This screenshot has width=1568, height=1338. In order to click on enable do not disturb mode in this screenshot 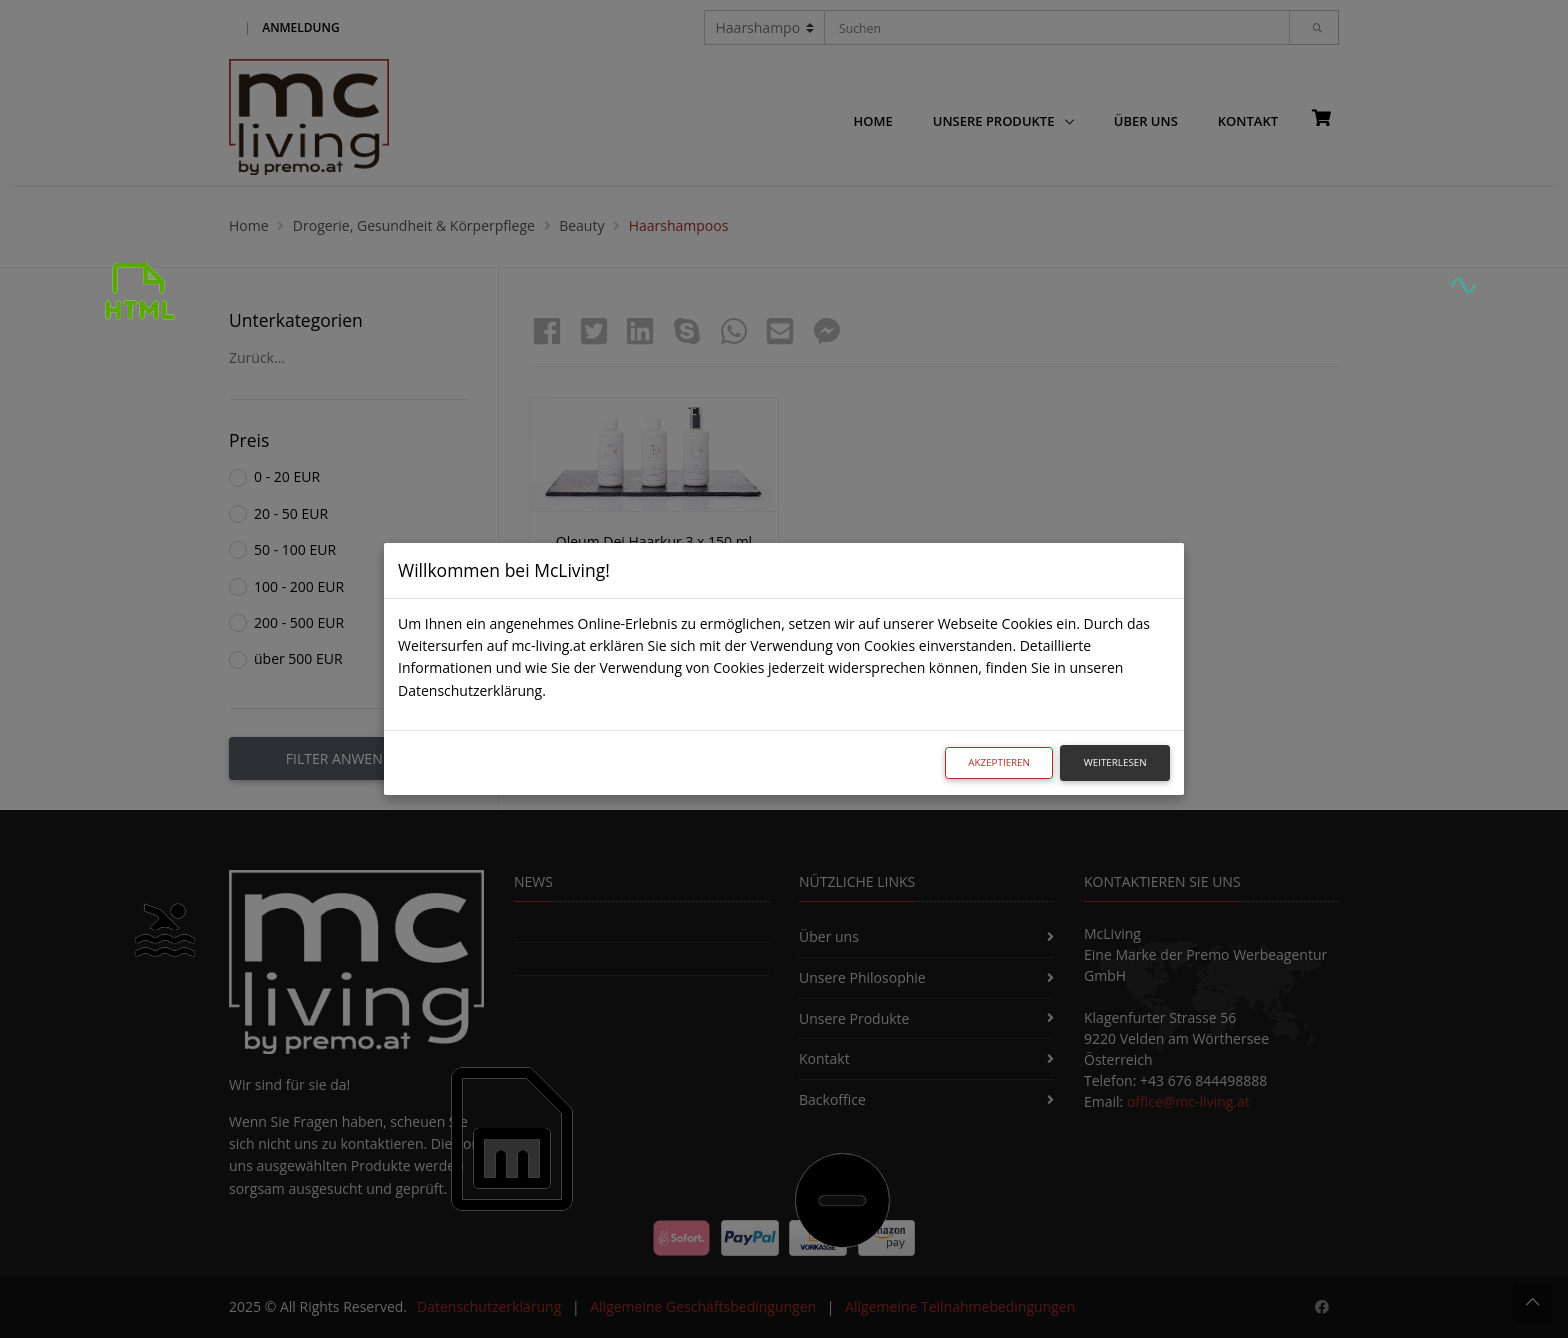, I will do `click(842, 1200)`.